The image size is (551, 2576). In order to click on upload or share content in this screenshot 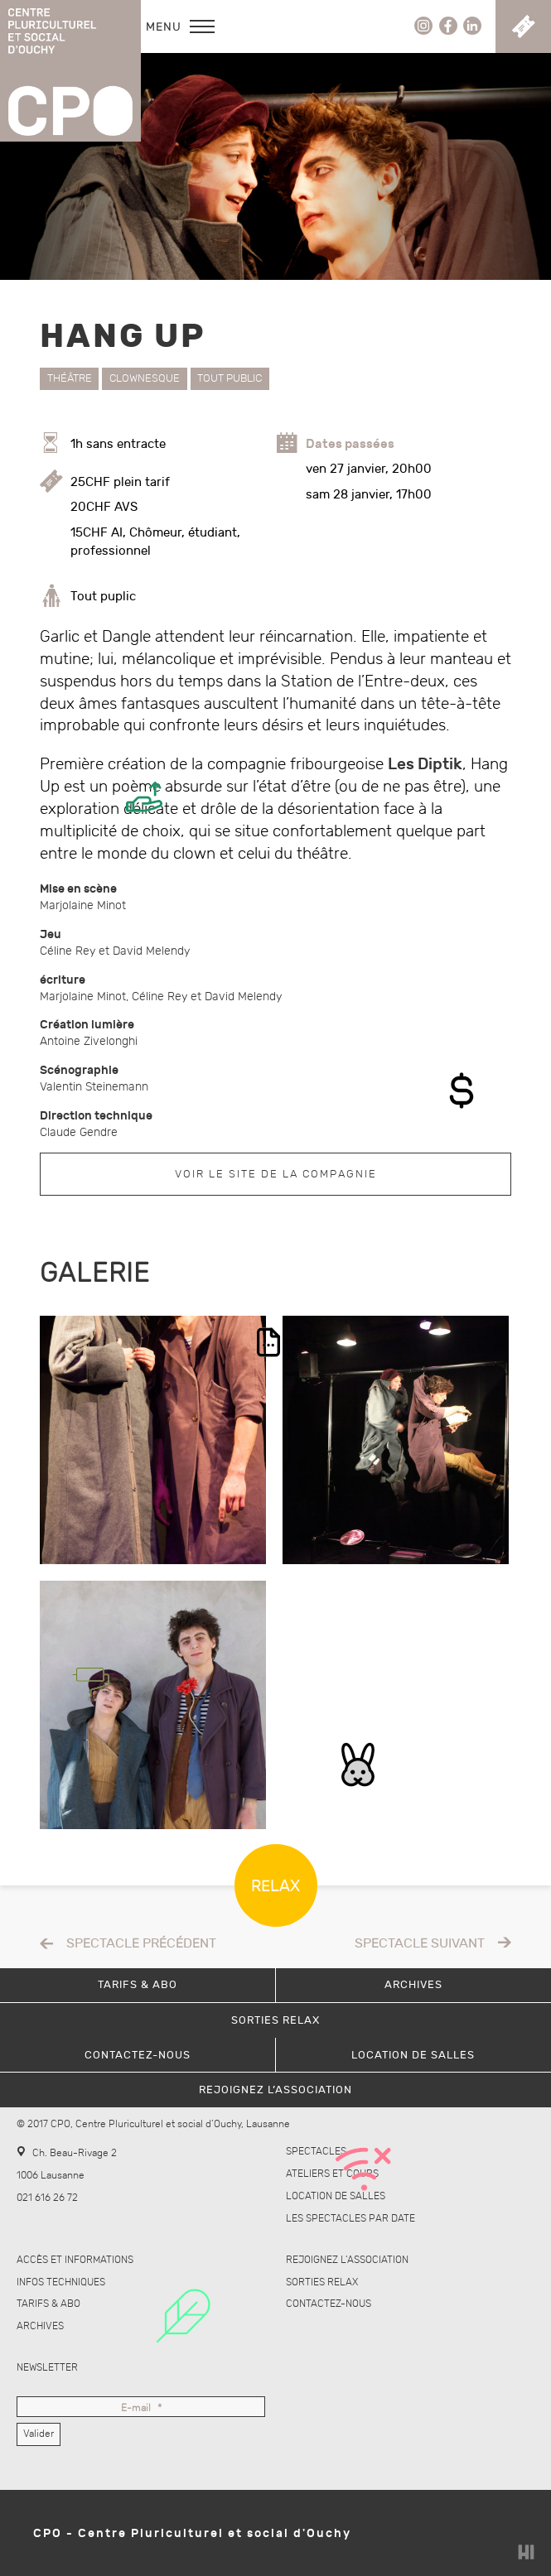, I will do `click(145, 798)`.